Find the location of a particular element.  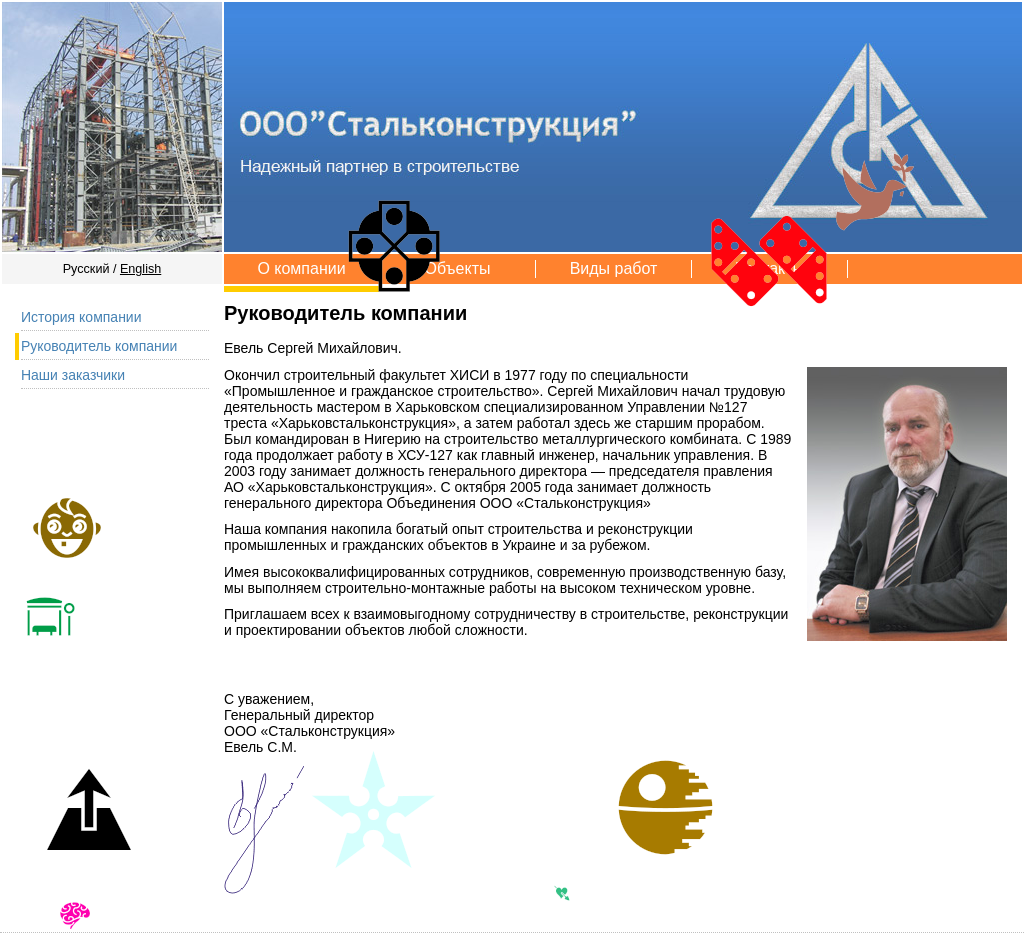

play a card from your hand is located at coordinates (89, 808).